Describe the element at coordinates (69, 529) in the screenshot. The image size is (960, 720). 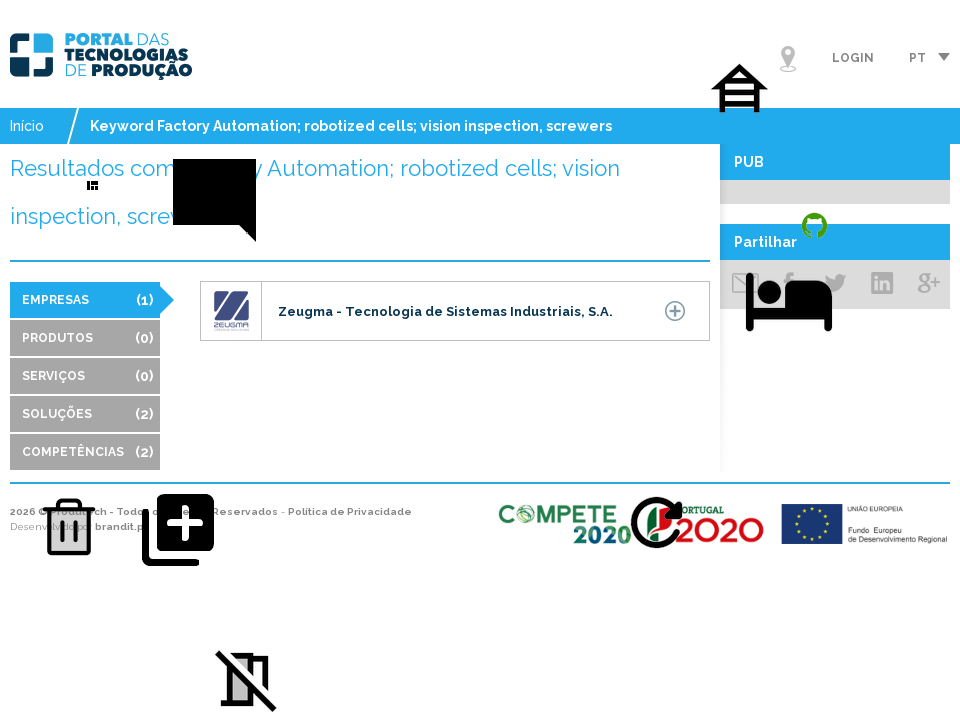
I see `delete selected item` at that location.